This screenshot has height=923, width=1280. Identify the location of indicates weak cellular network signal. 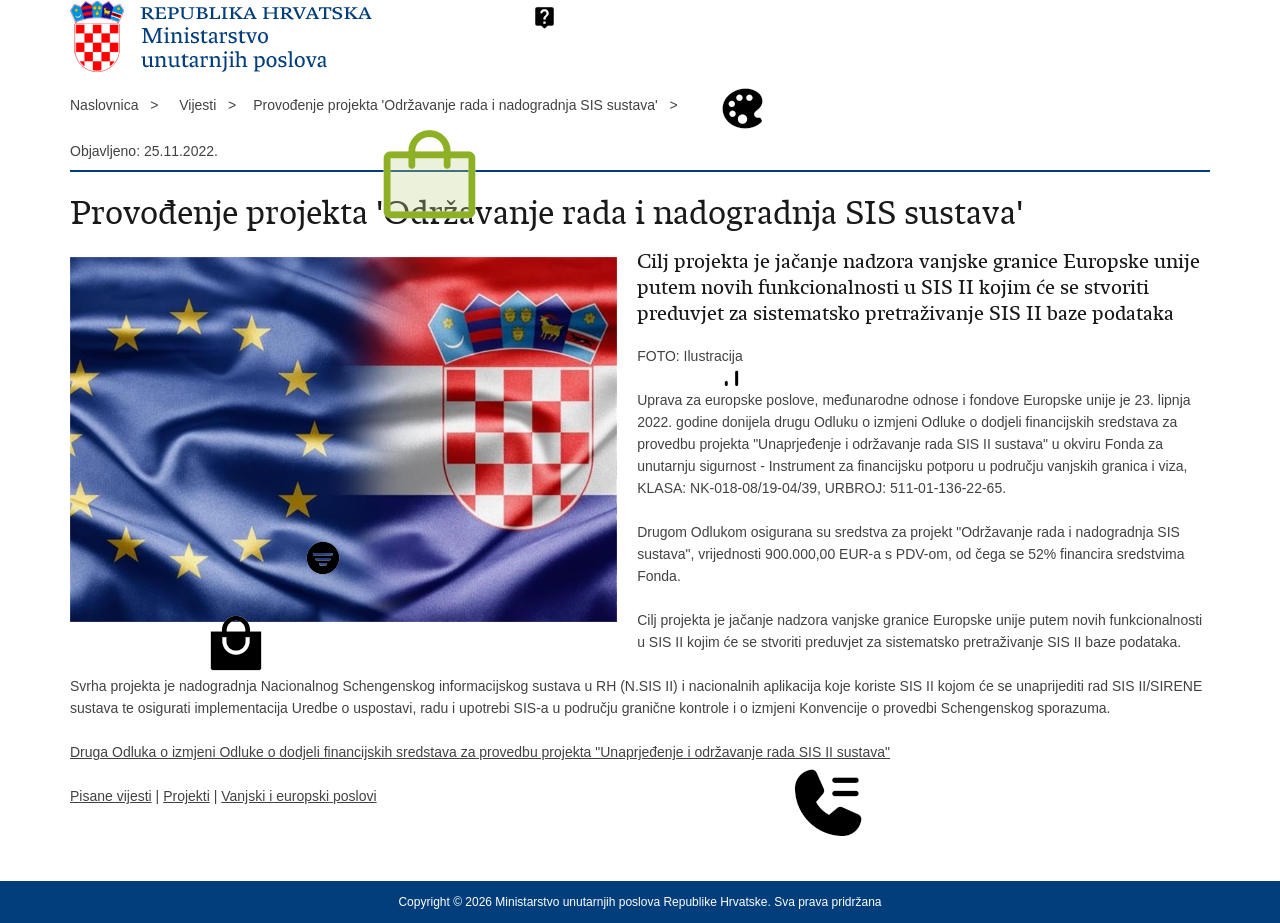
(749, 366).